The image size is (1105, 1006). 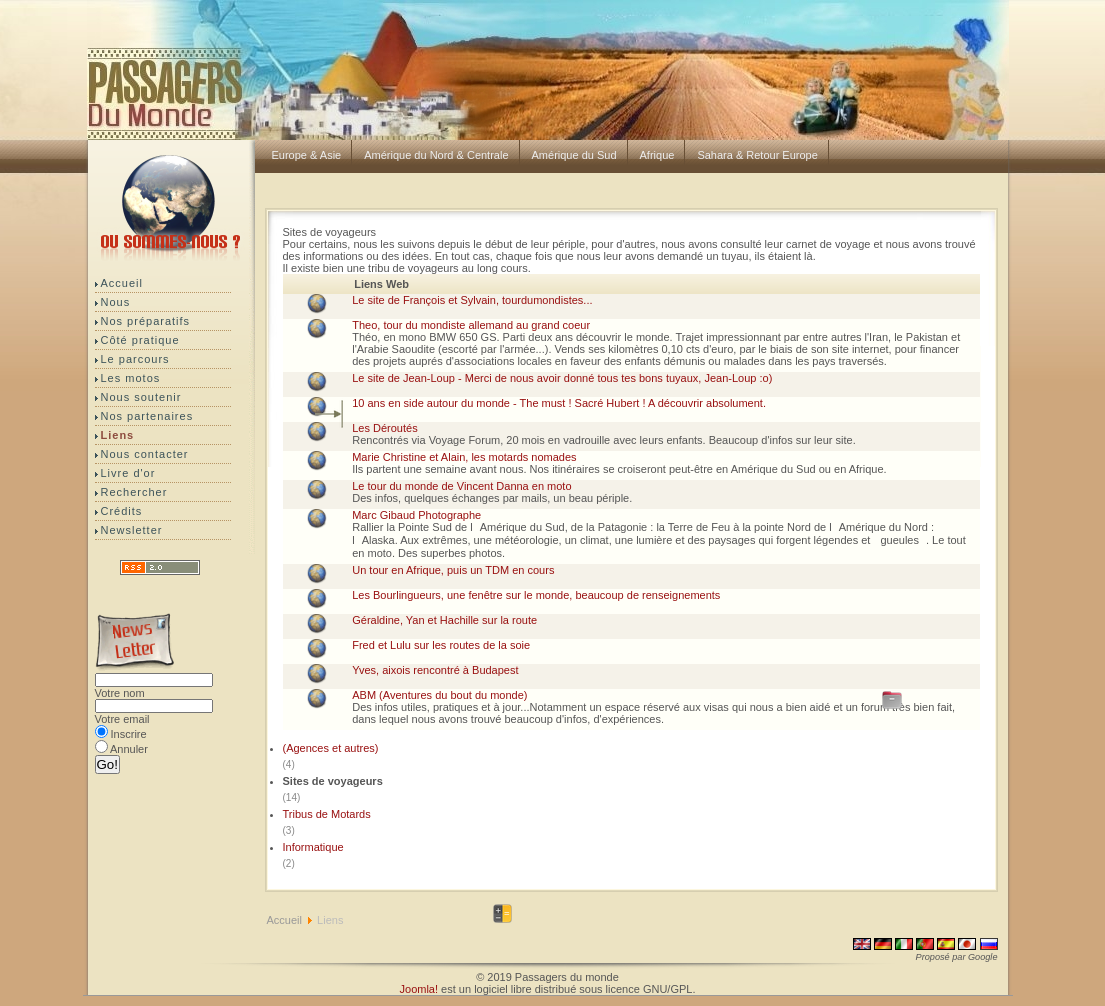 What do you see at coordinates (329, 414) in the screenshot?
I see `go to the last item in a list or sequence` at bounding box center [329, 414].